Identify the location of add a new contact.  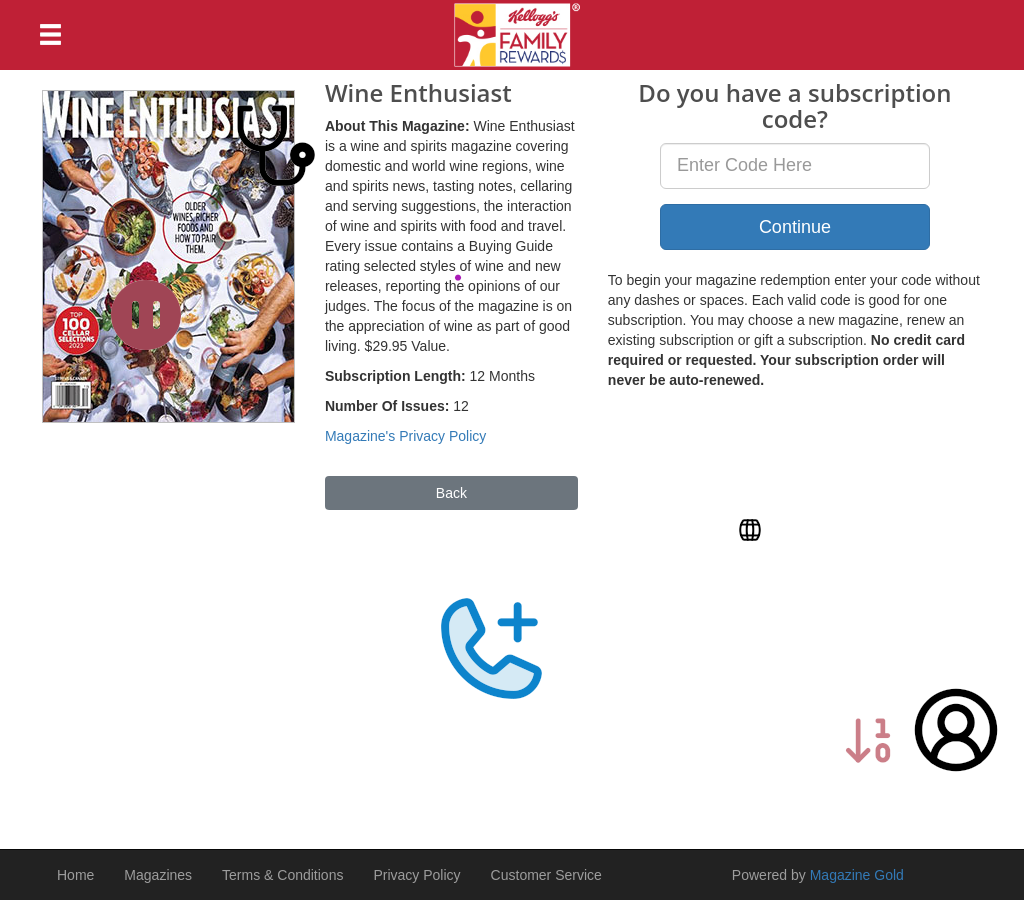
(493, 646).